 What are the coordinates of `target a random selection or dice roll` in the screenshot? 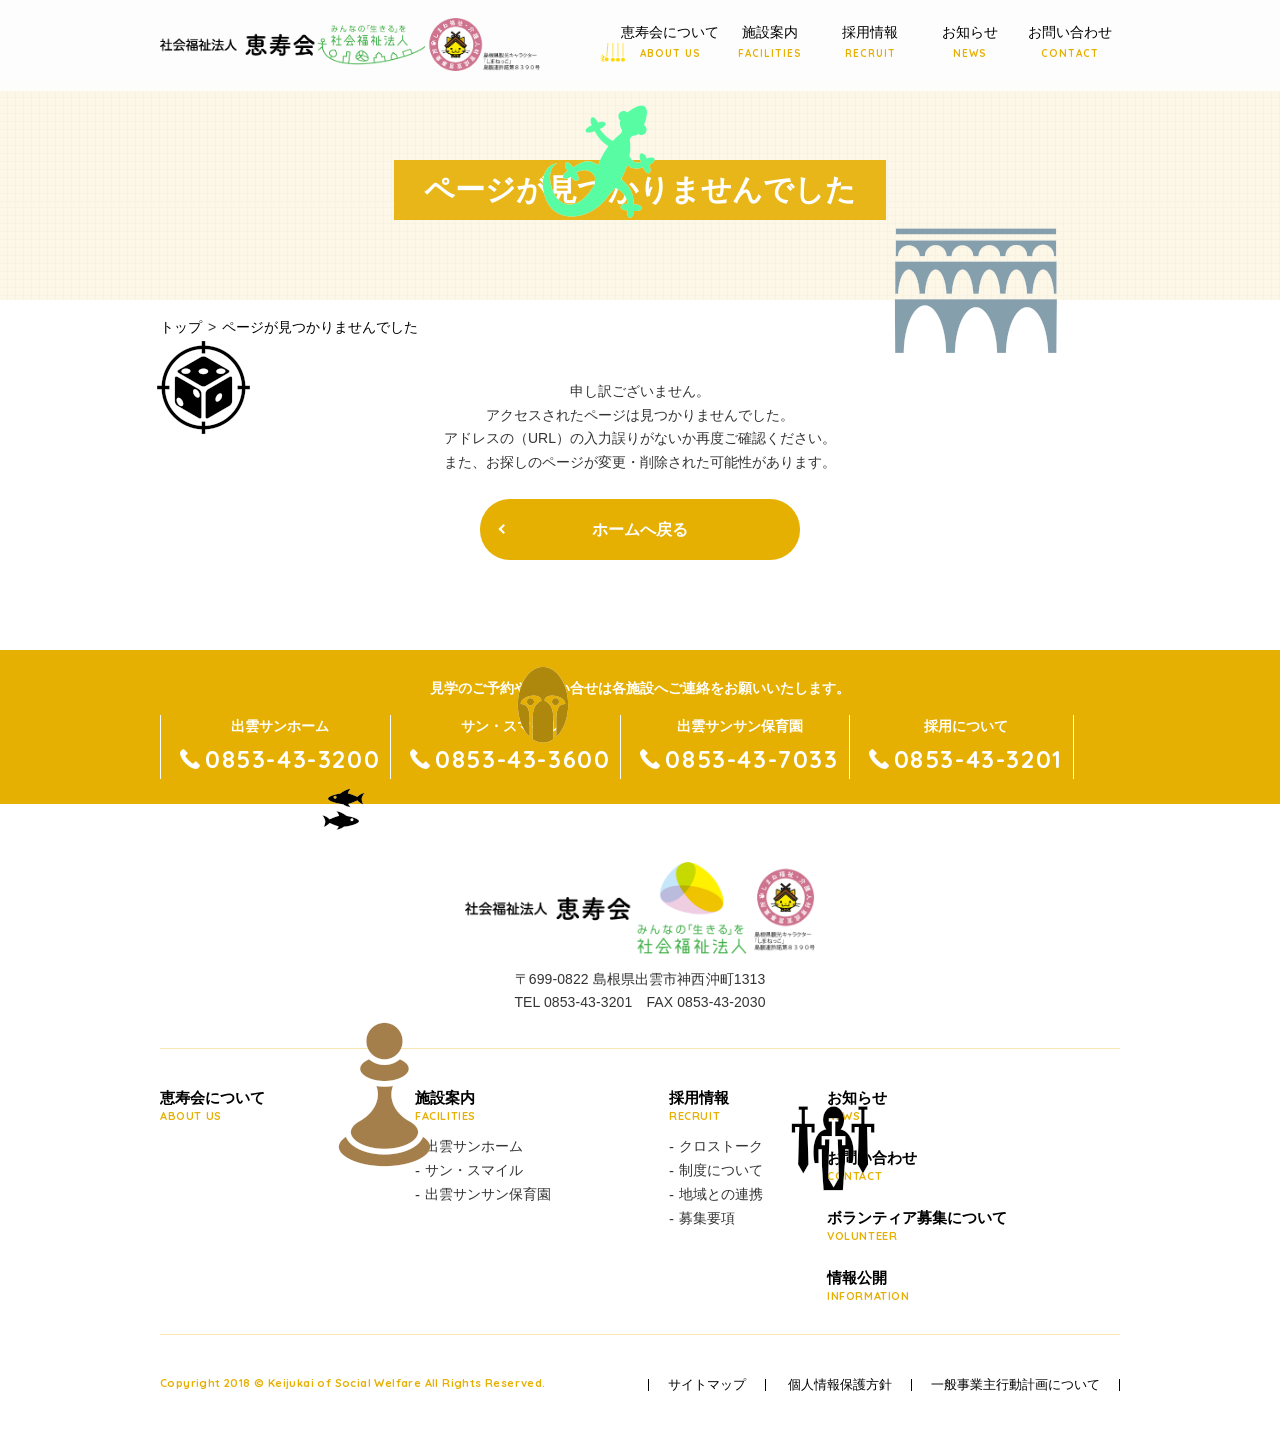 It's located at (203, 387).